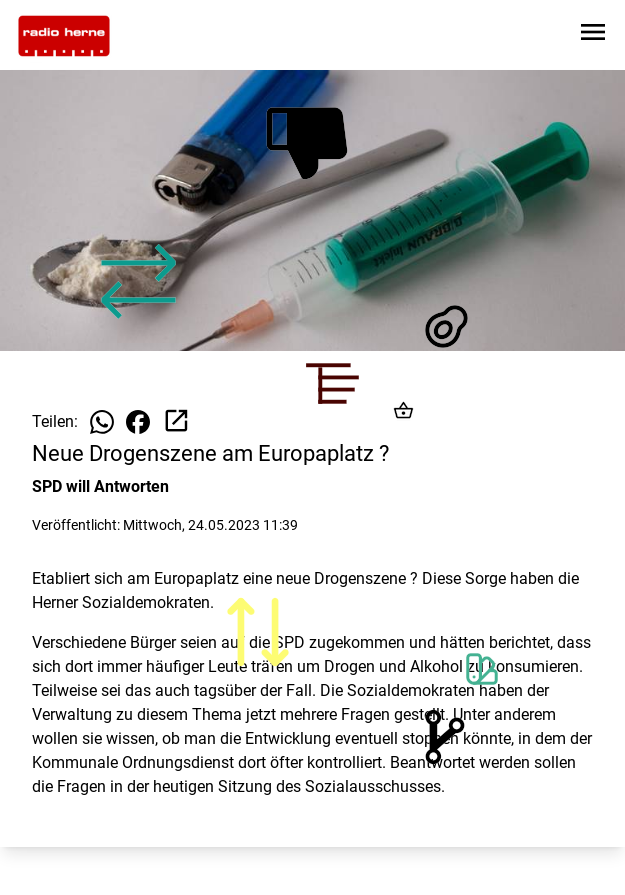  I want to click on swap or exchange items, so click(138, 281).